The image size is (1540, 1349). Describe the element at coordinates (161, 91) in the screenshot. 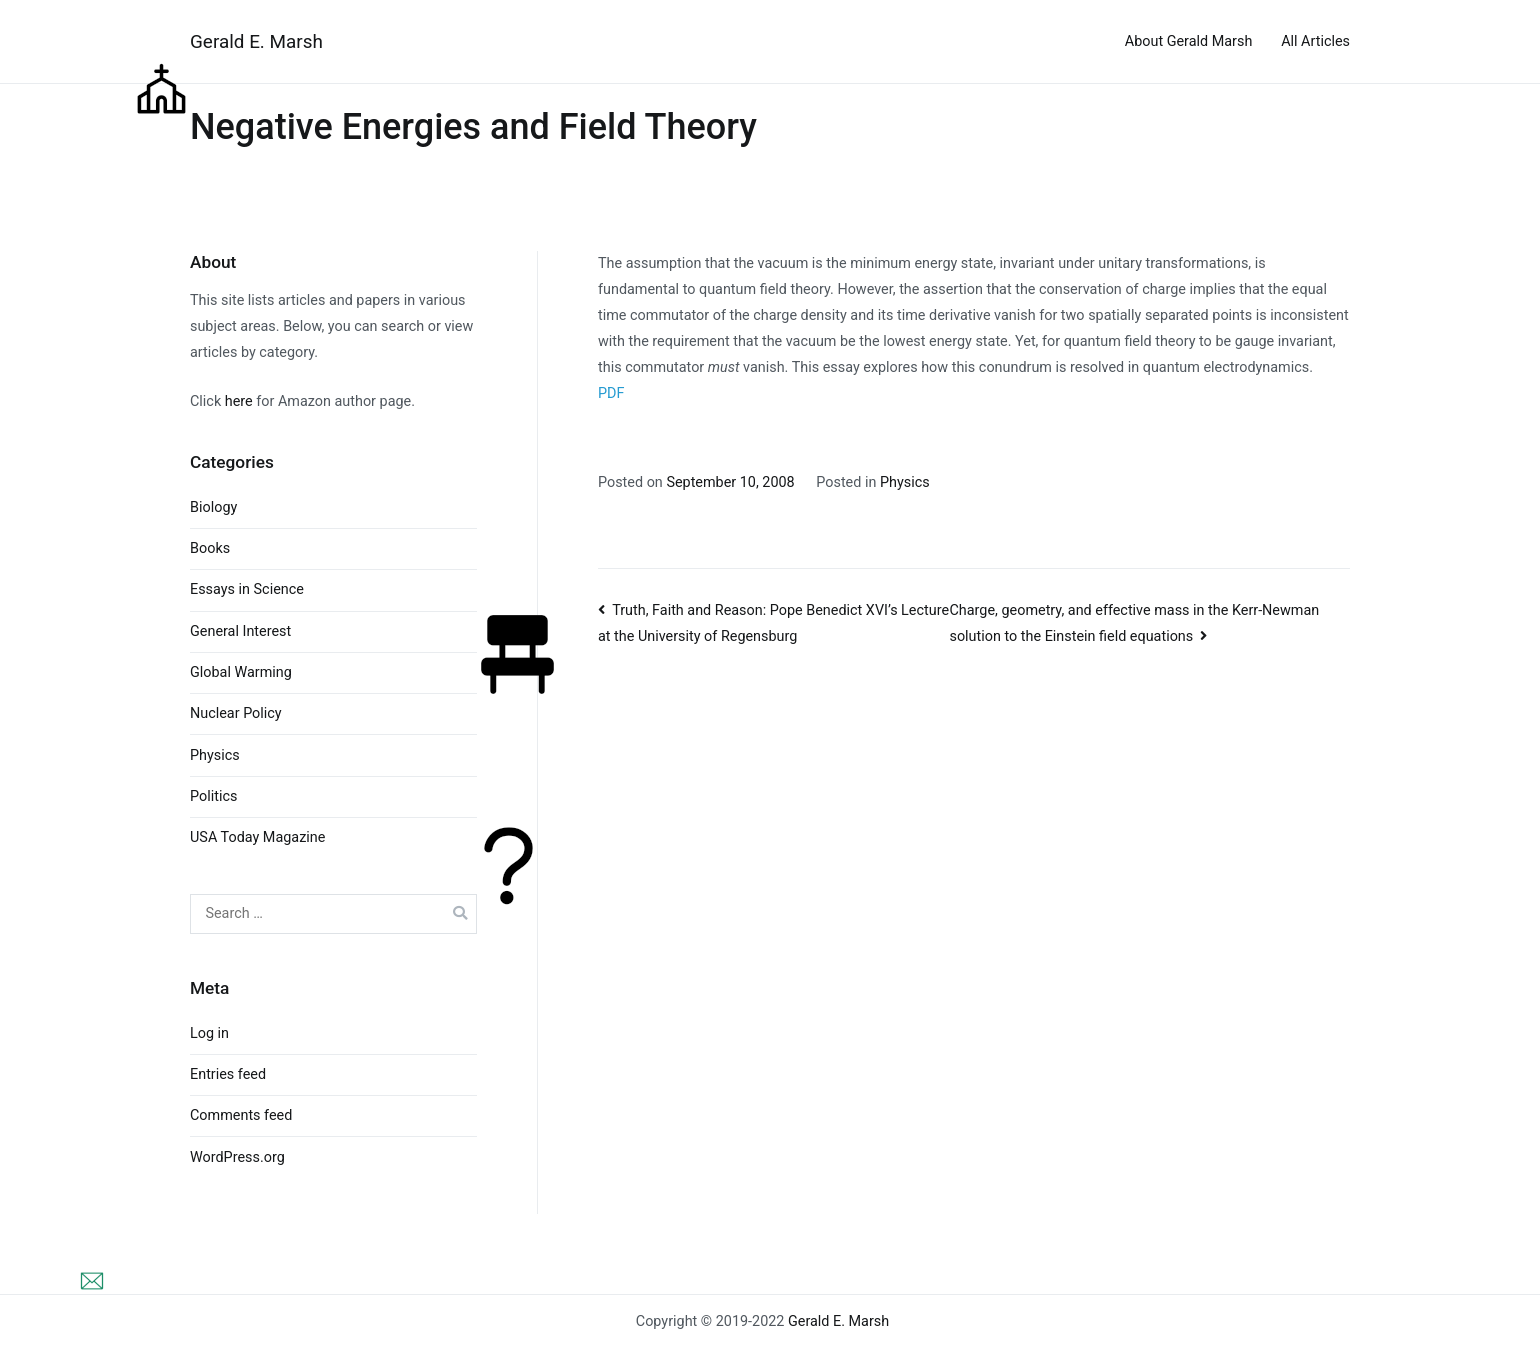

I see `indicates a nearby church or place of worship` at that location.